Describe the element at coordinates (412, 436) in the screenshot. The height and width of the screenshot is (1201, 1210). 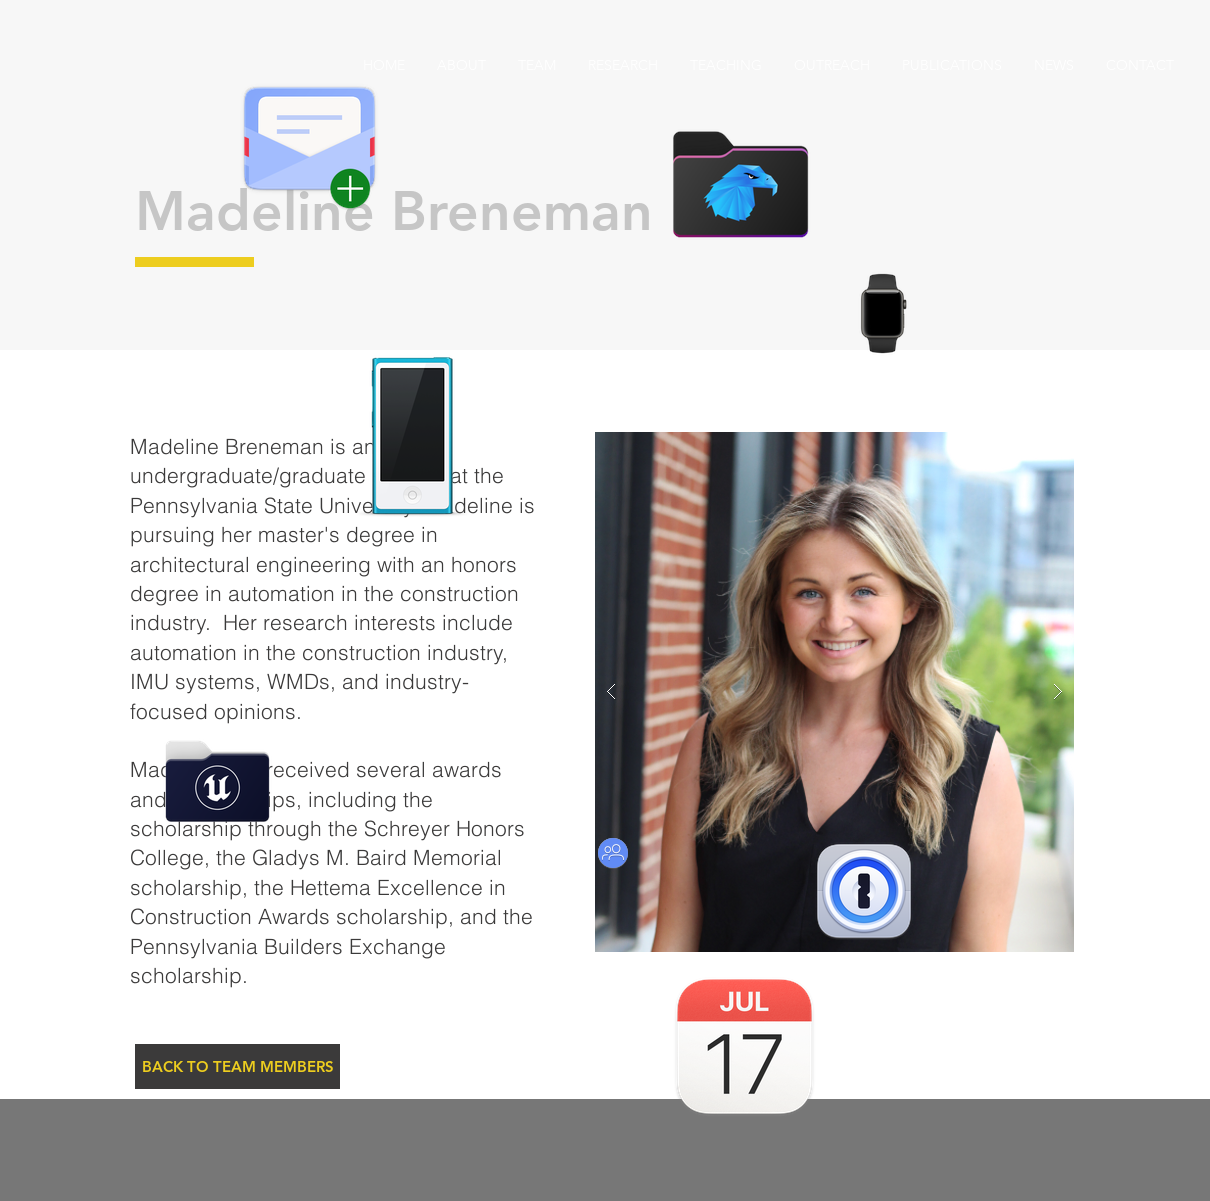
I see `iPod nano device connected` at that location.